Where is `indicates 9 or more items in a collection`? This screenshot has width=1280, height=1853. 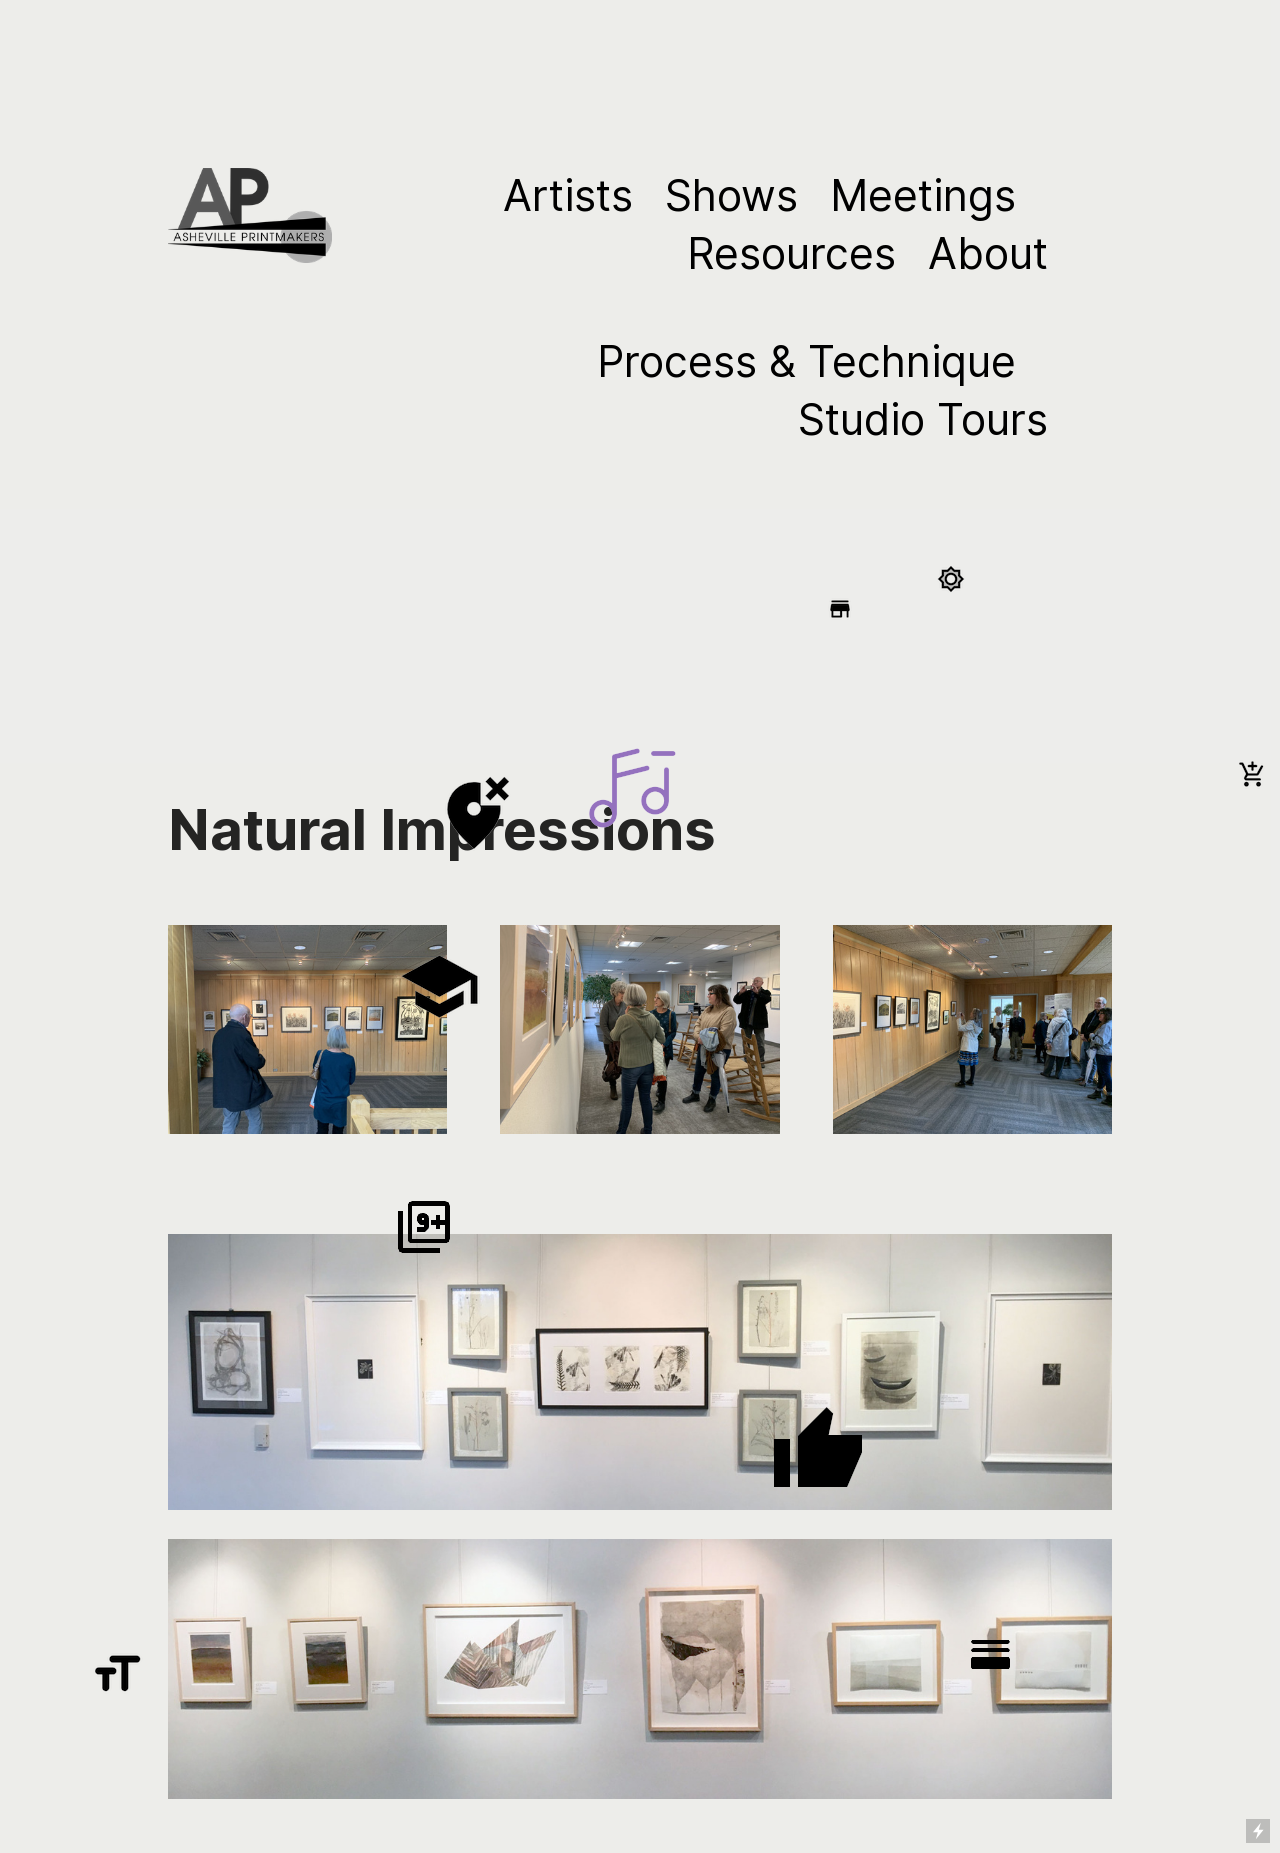
indicates 9 or more items in a collection is located at coordinates (424, 1227).